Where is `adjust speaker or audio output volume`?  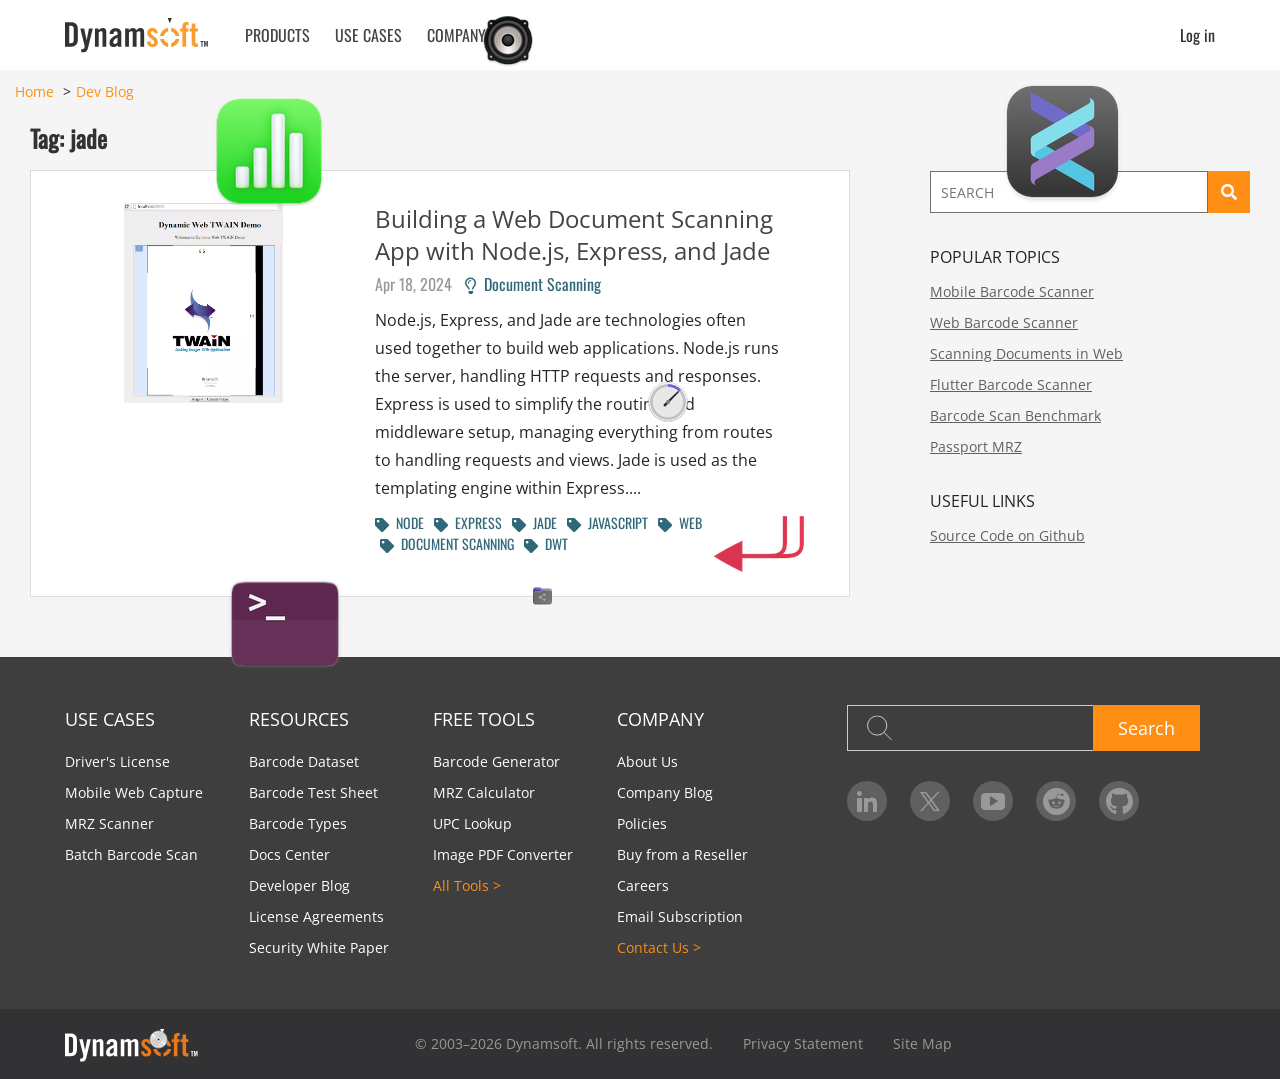 adjust speaker or audio output volume is located at coordinates (508, 40).